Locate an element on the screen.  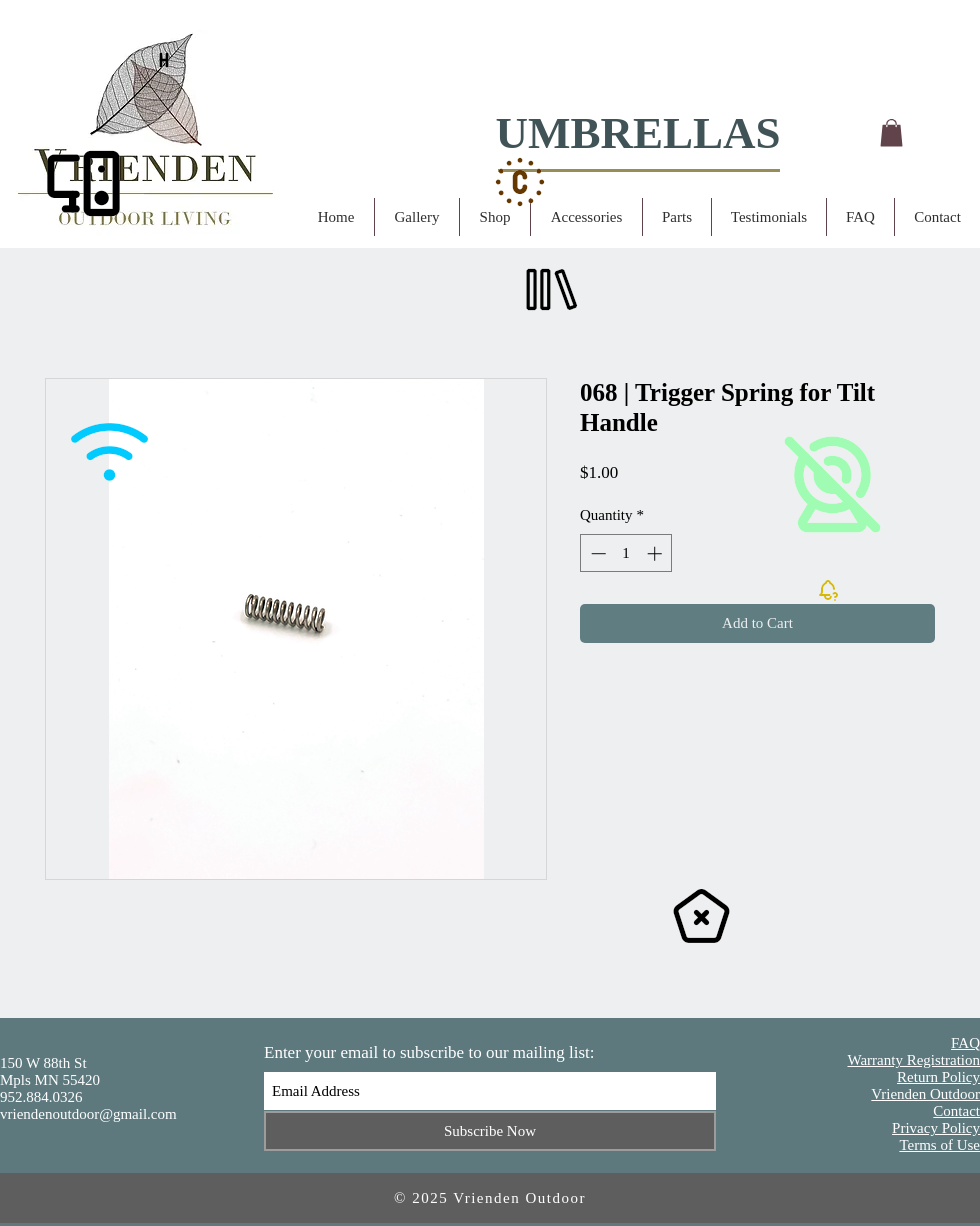
indicates moderate wifi signal strength is located at coordinates (109, 438).